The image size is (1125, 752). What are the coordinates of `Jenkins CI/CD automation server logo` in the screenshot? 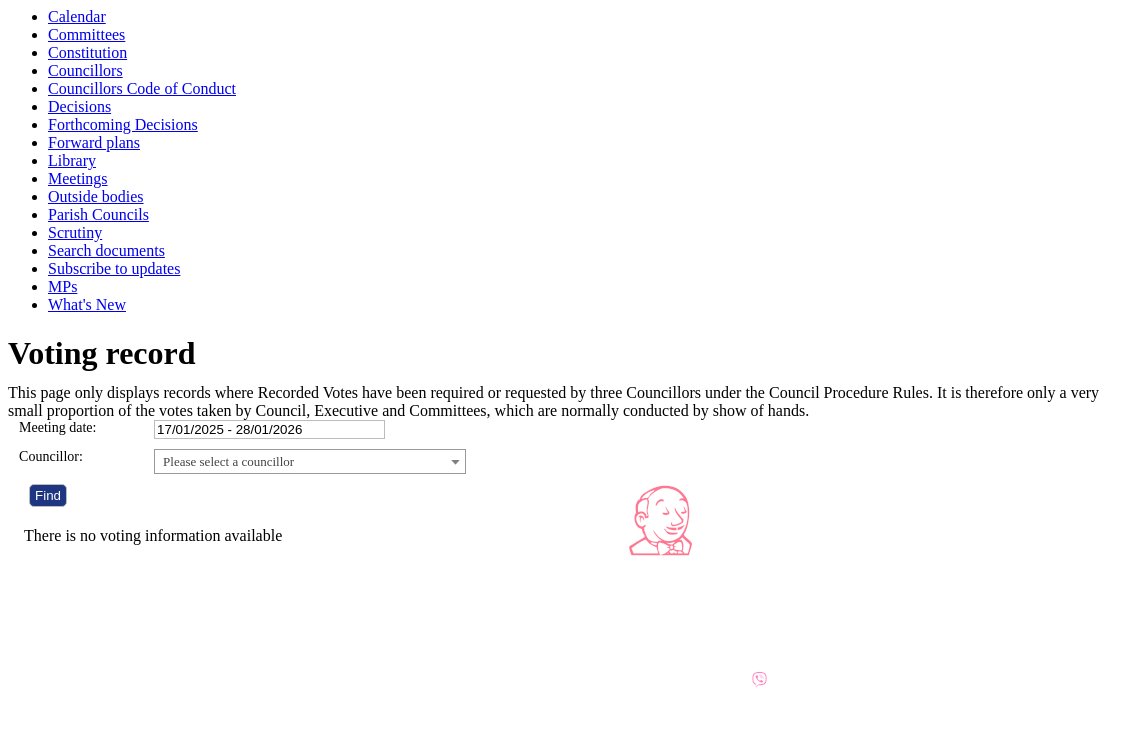 It's located at (660, 520).